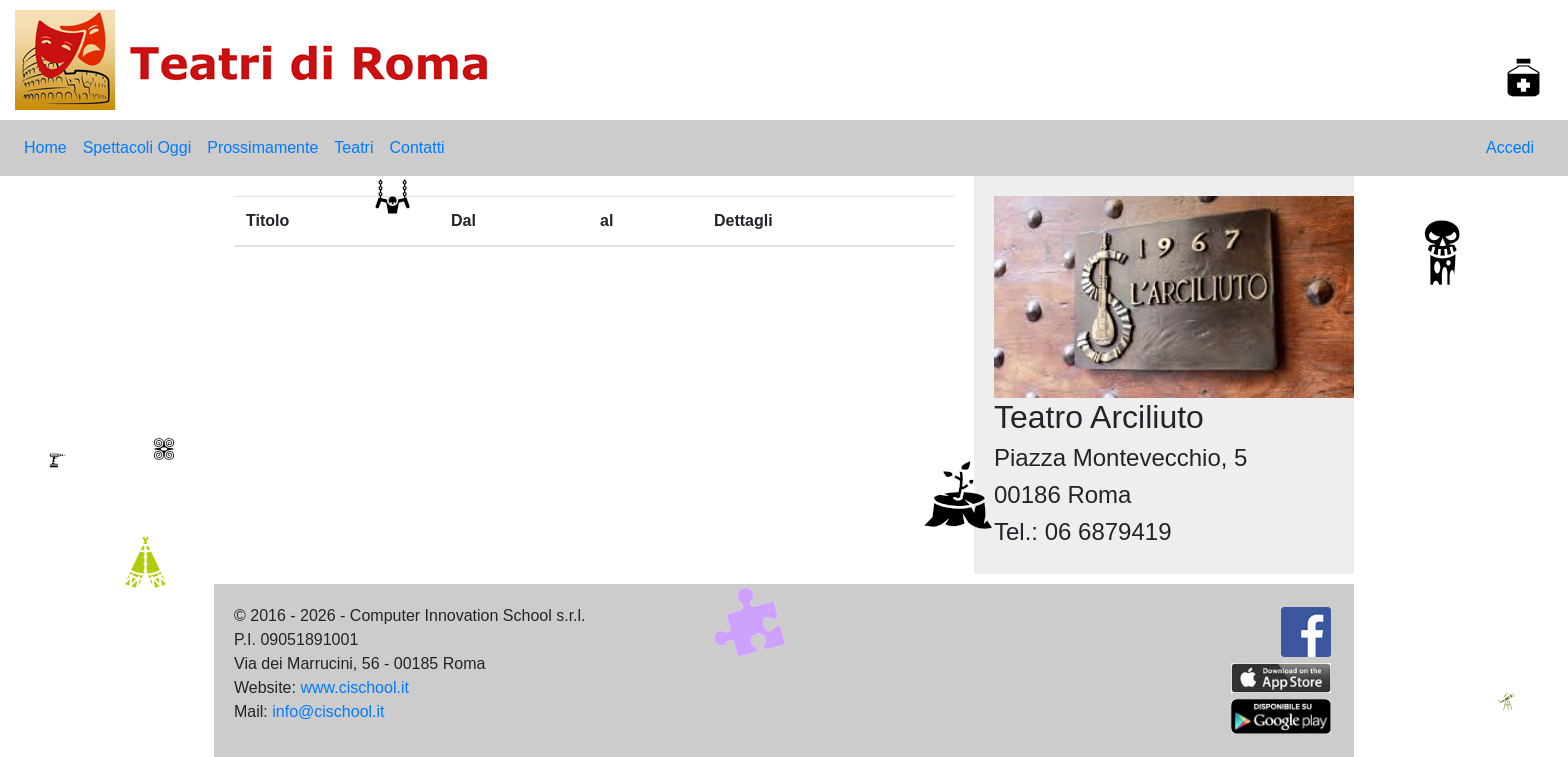  What do you see at coordinates (749, 622) in the screenshot?
I see `access plugins or extensions` at bounding box center [749, 622].